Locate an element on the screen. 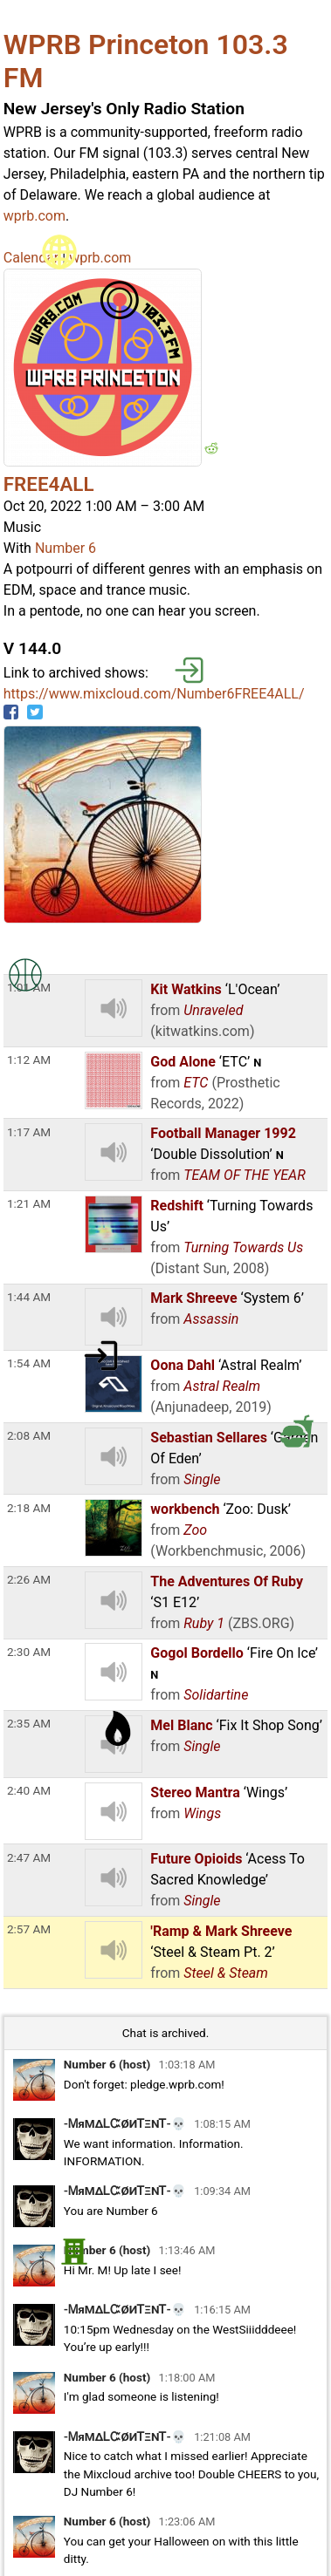 The width and height of the screenshot is (331, 2576). switch to global or worldwide view is located at coordinates (59, 252).